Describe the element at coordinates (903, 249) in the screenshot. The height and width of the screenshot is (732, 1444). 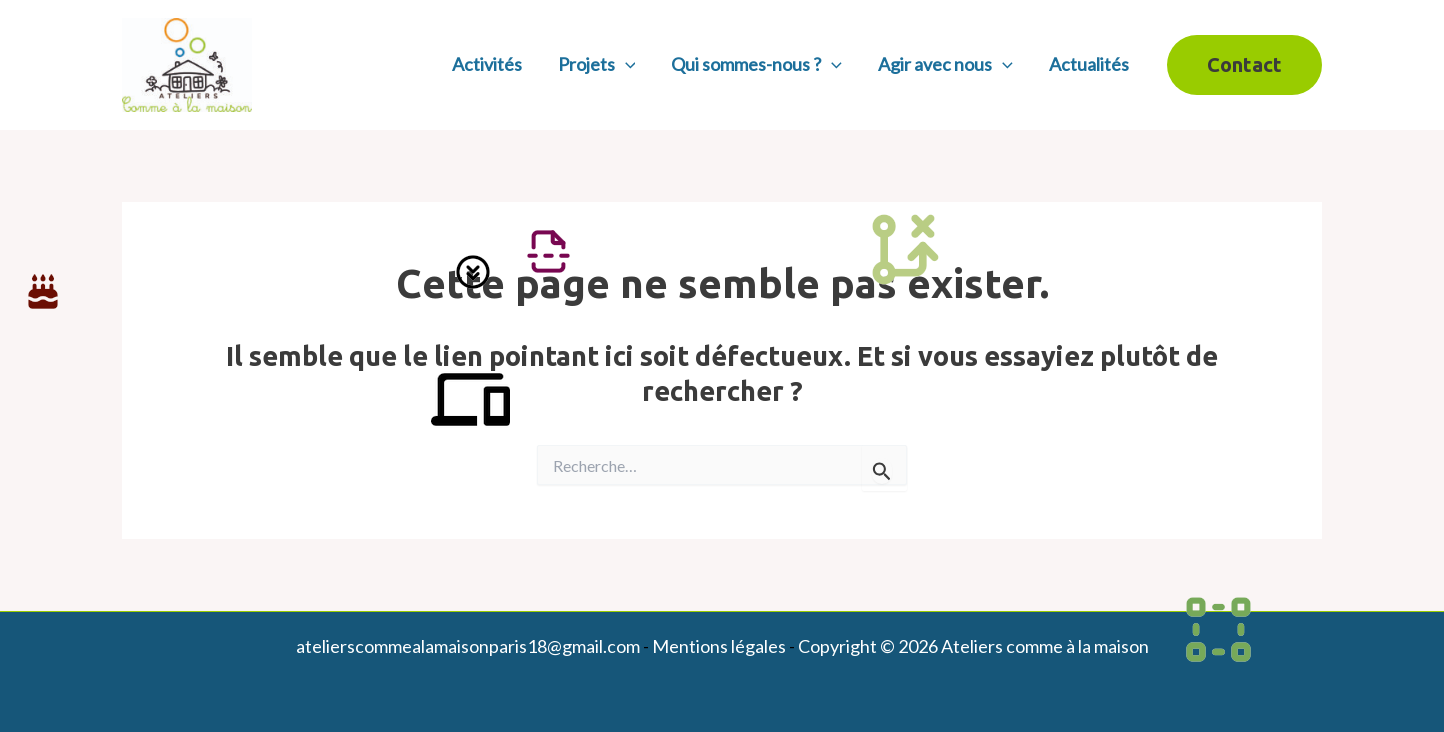
I see `delete a git branch` at that location.